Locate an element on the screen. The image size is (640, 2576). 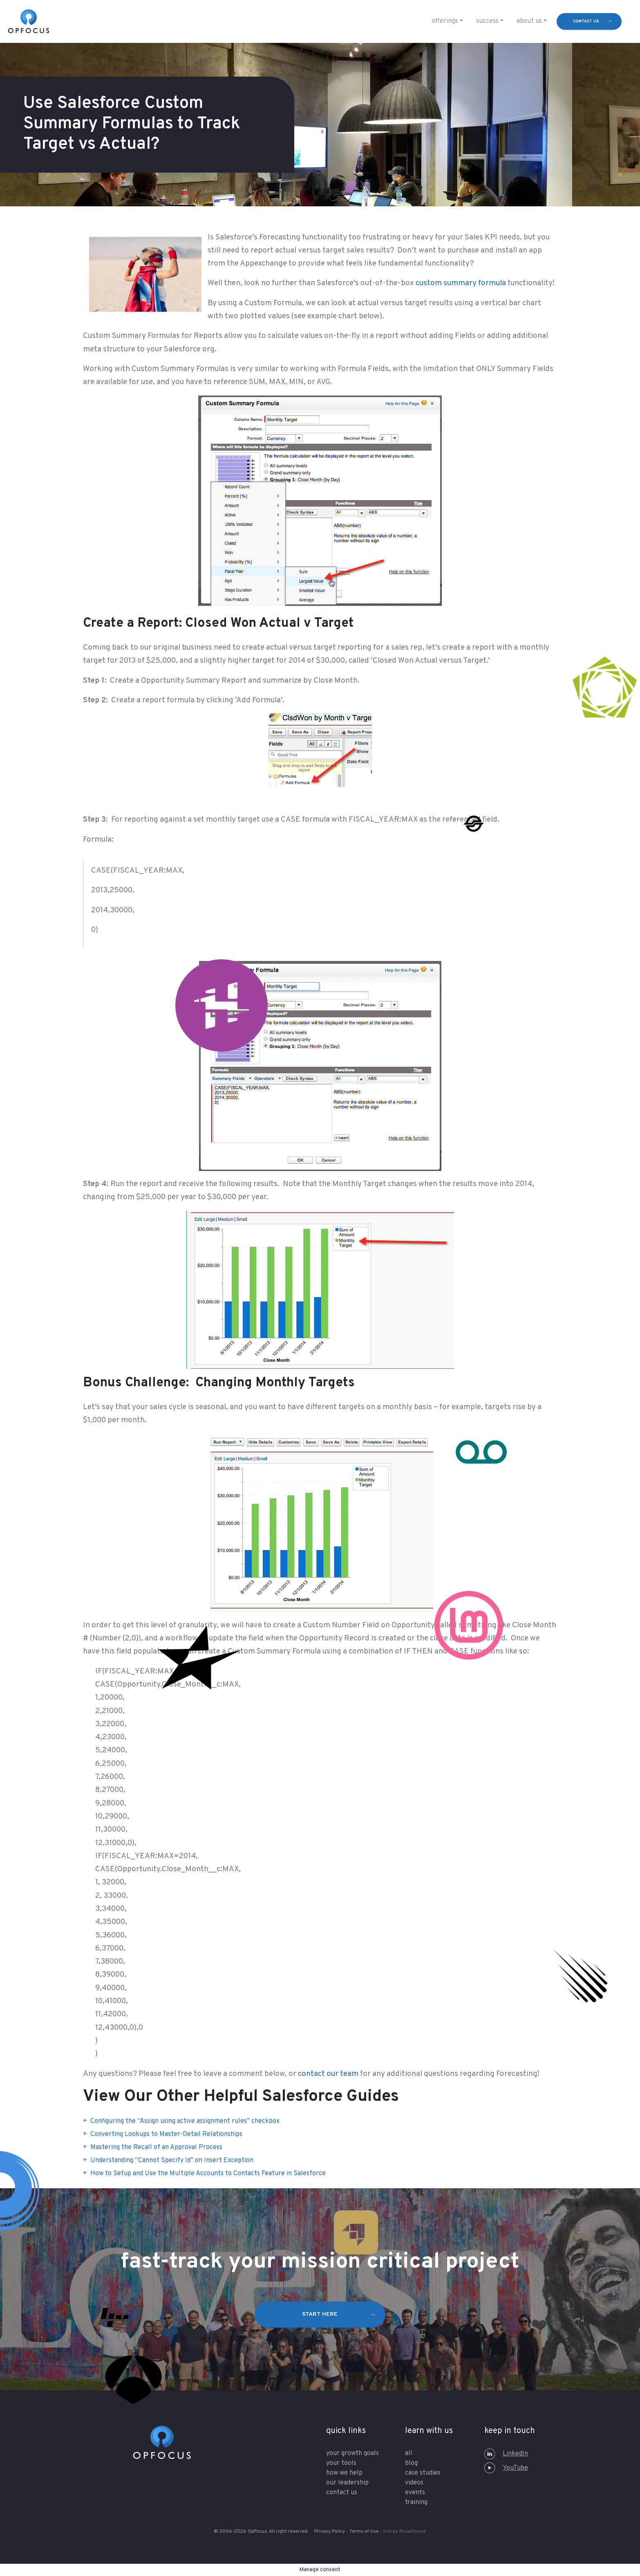
visit the ESEA gaming platform is located at coordinates (200, 1658).